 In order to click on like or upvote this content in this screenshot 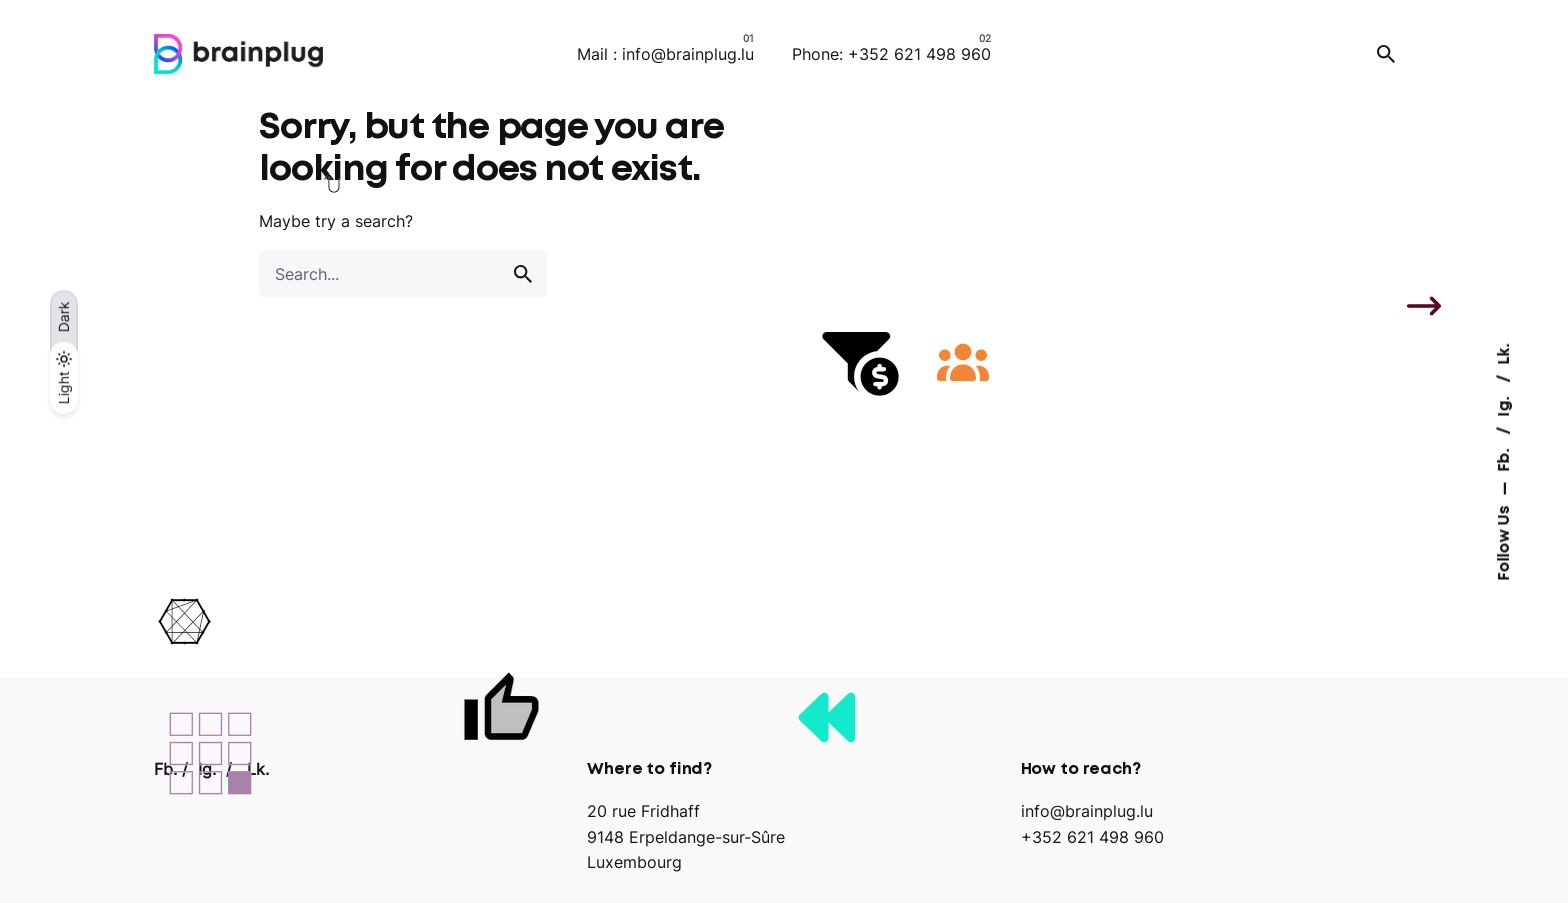, I will do `click(501, 709)`.